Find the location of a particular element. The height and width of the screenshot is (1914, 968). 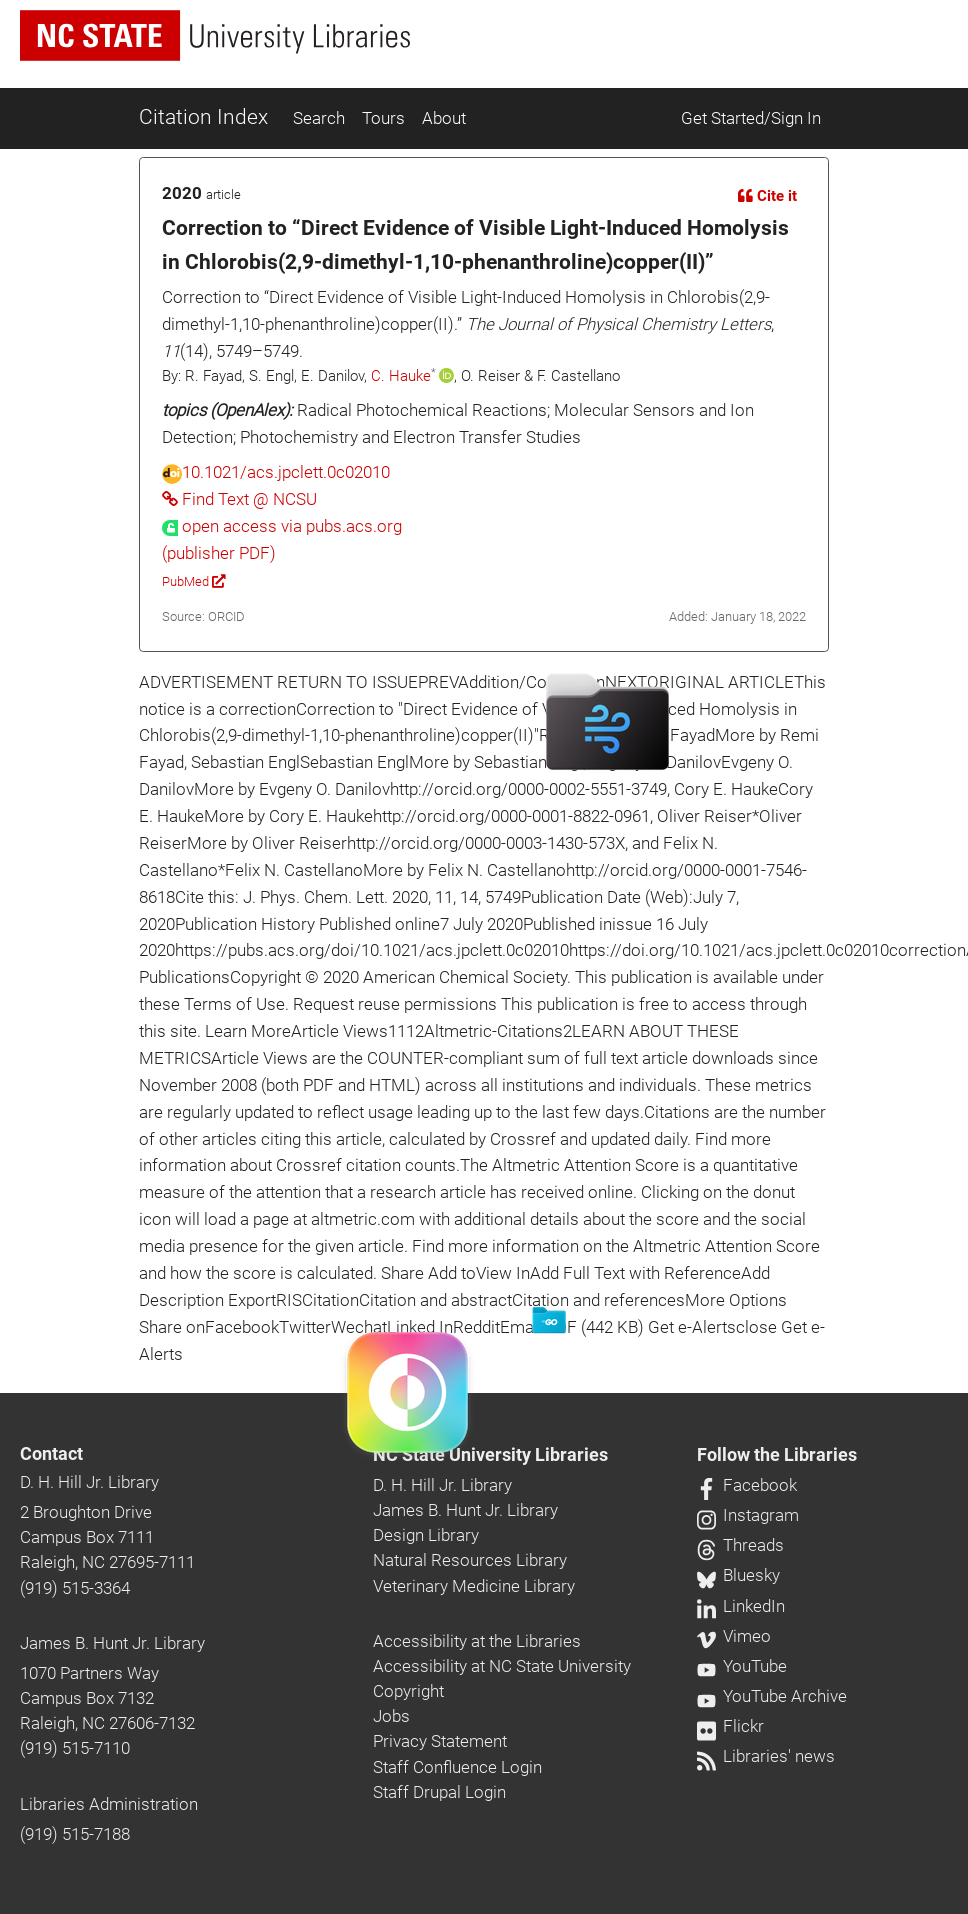

open display or theme settings is located at coordinates (407, 1394).